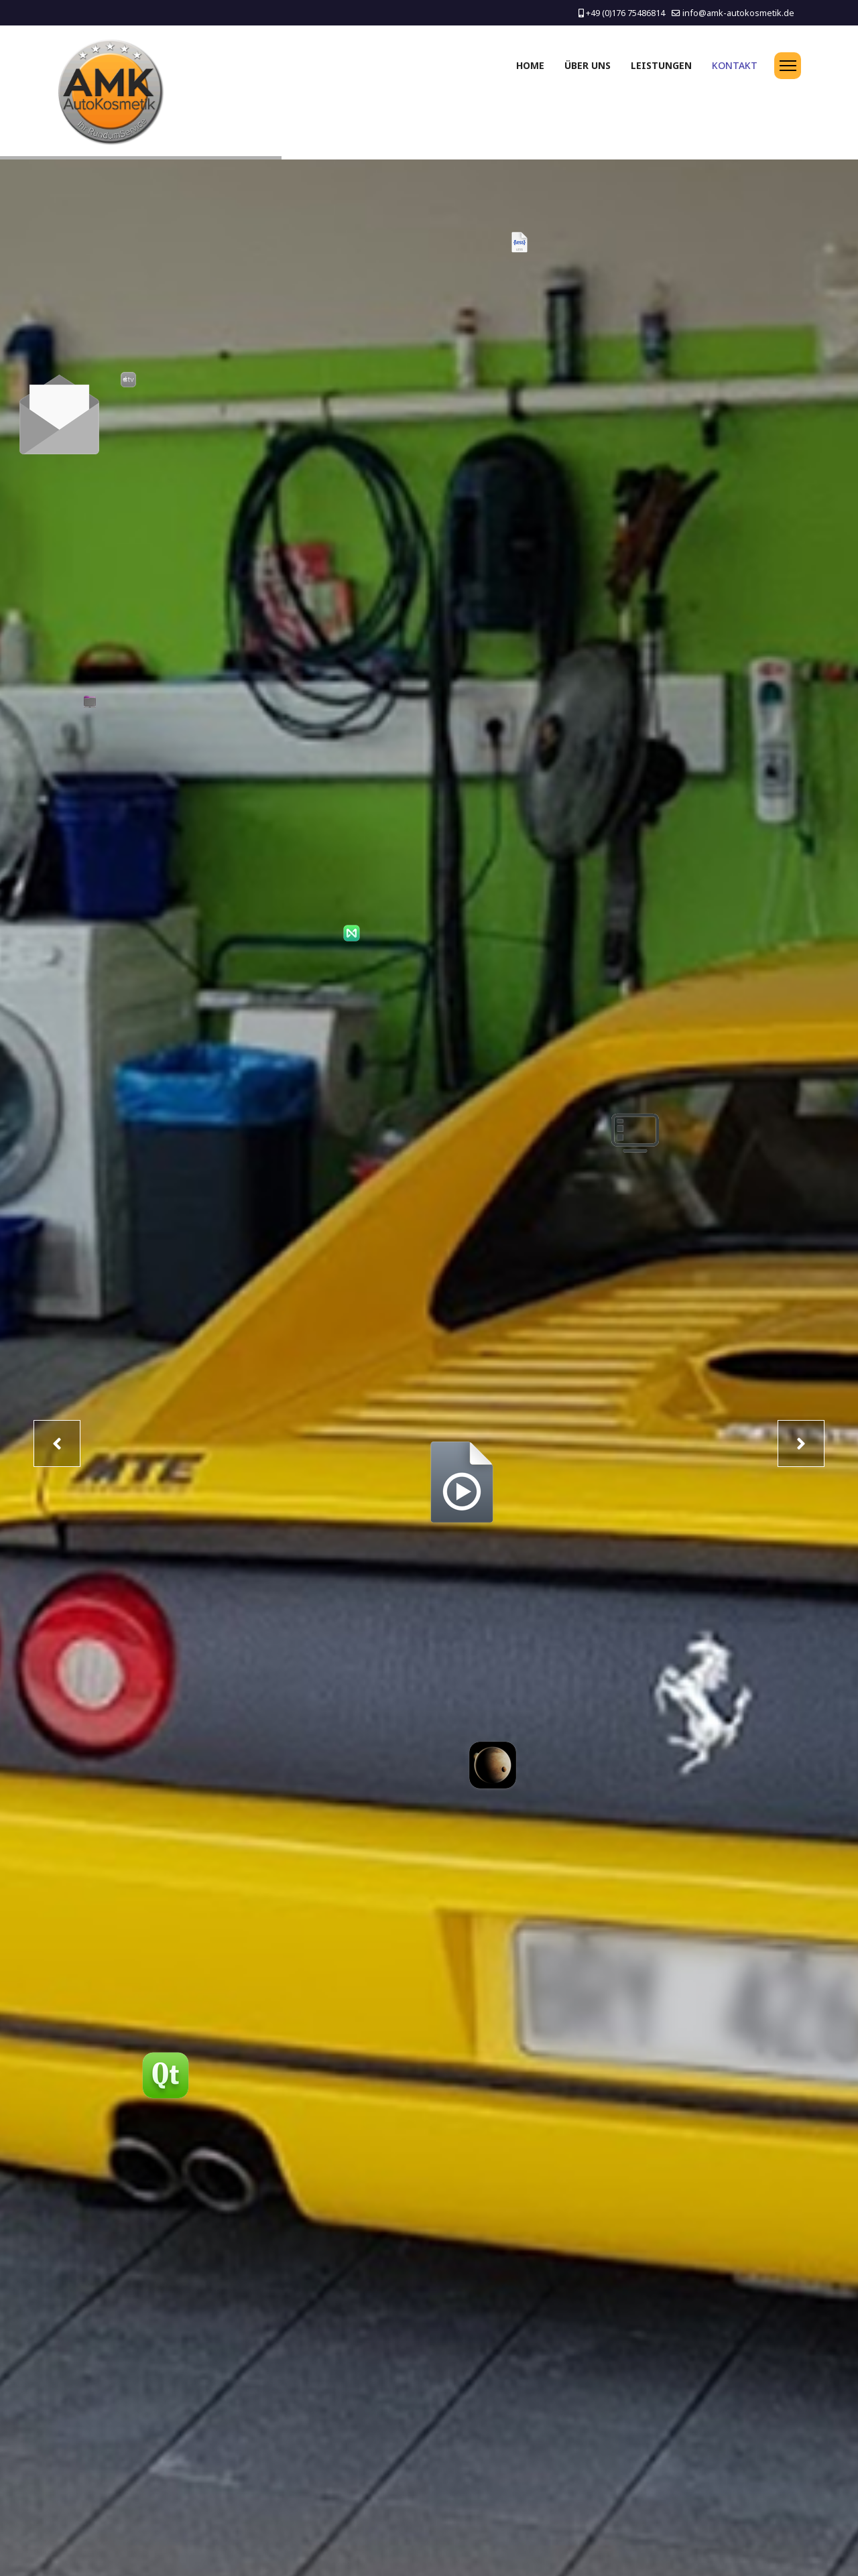  Describe the element at coordinates (166, 2075) in the screenshot. I see `open Qt application framework` at that location.